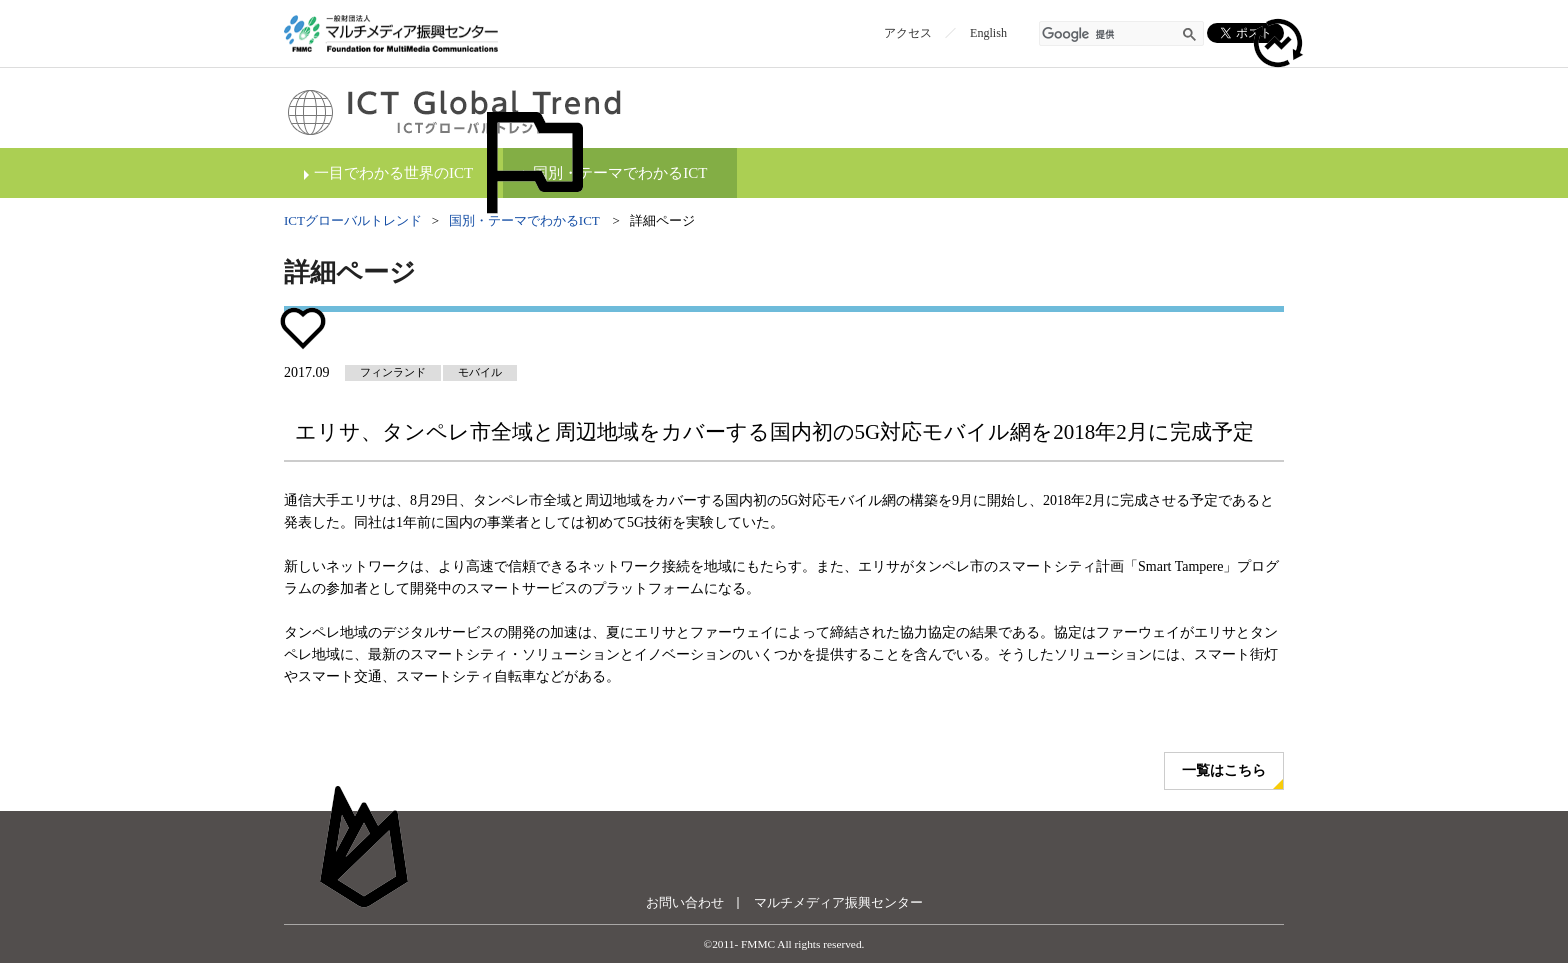 Image resolution: width=1568 pixels, height=963 pixels. What do you see at coordinates (535, 160) in the screenshot?
I see `flag an item for review or attention` at bounding box center [535, 160].